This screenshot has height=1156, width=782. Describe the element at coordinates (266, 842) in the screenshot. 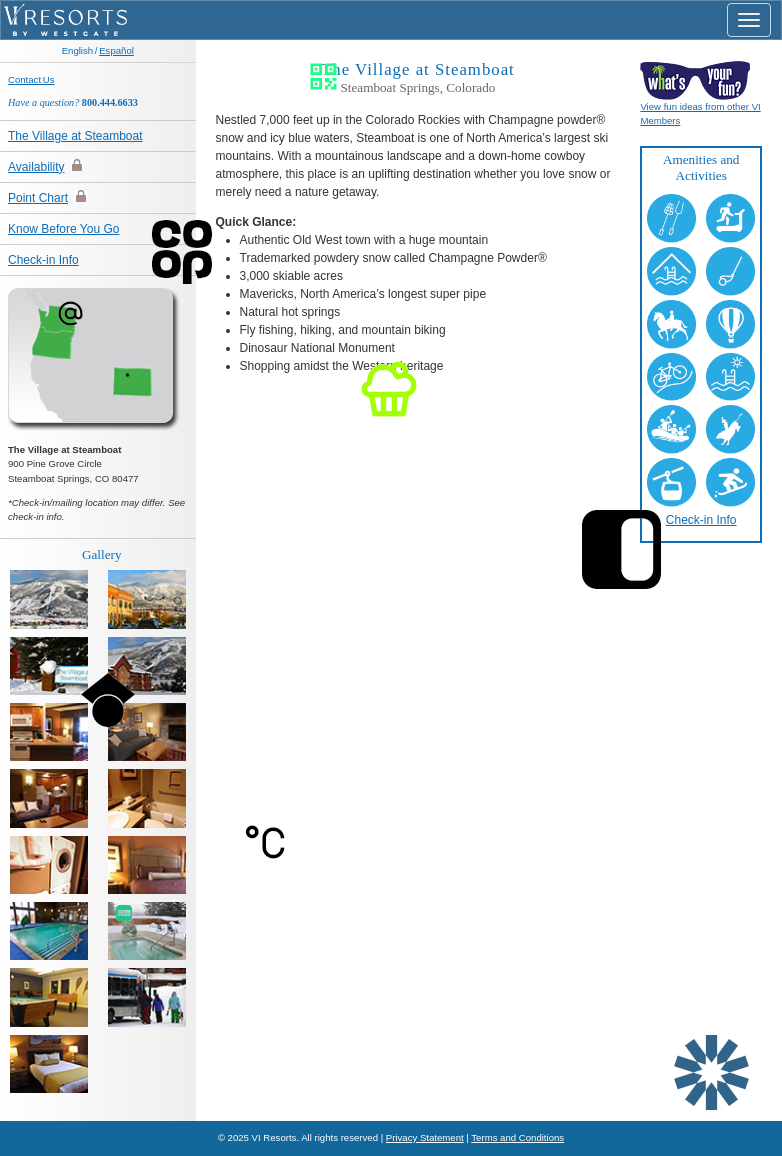

I see `indicates temperature displayed in celsius` at that location.